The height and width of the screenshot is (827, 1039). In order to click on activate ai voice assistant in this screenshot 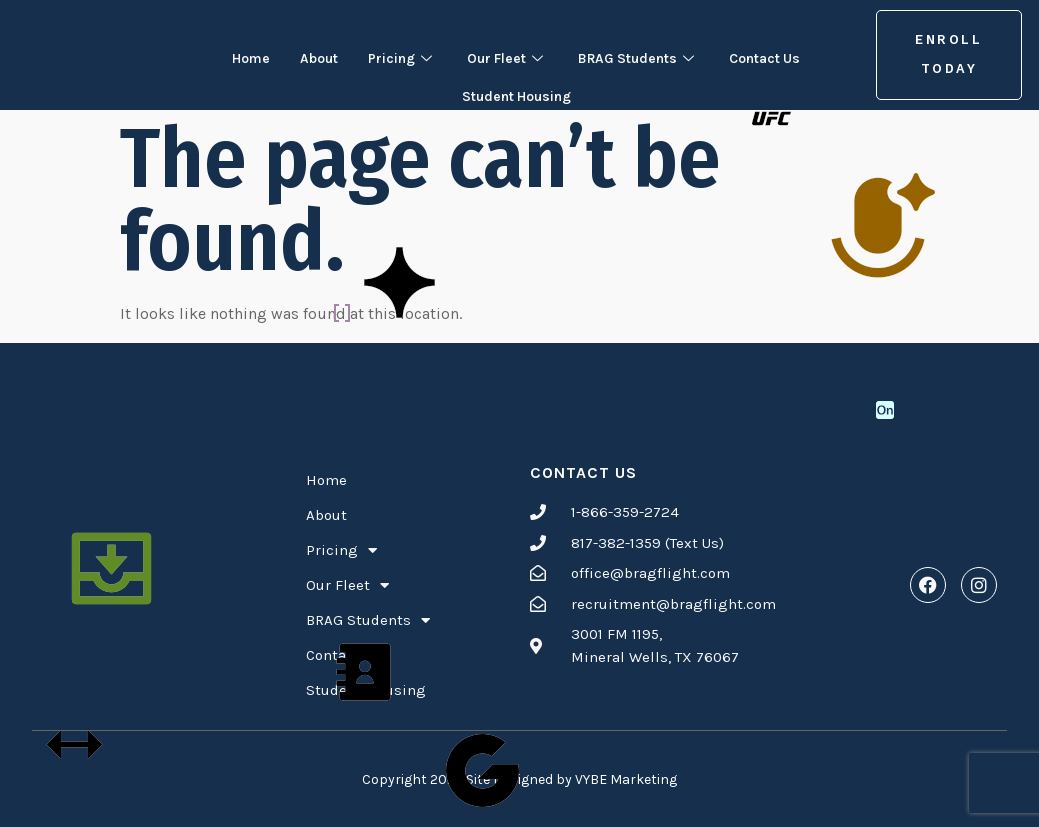, I will do `click(878, 230)`.